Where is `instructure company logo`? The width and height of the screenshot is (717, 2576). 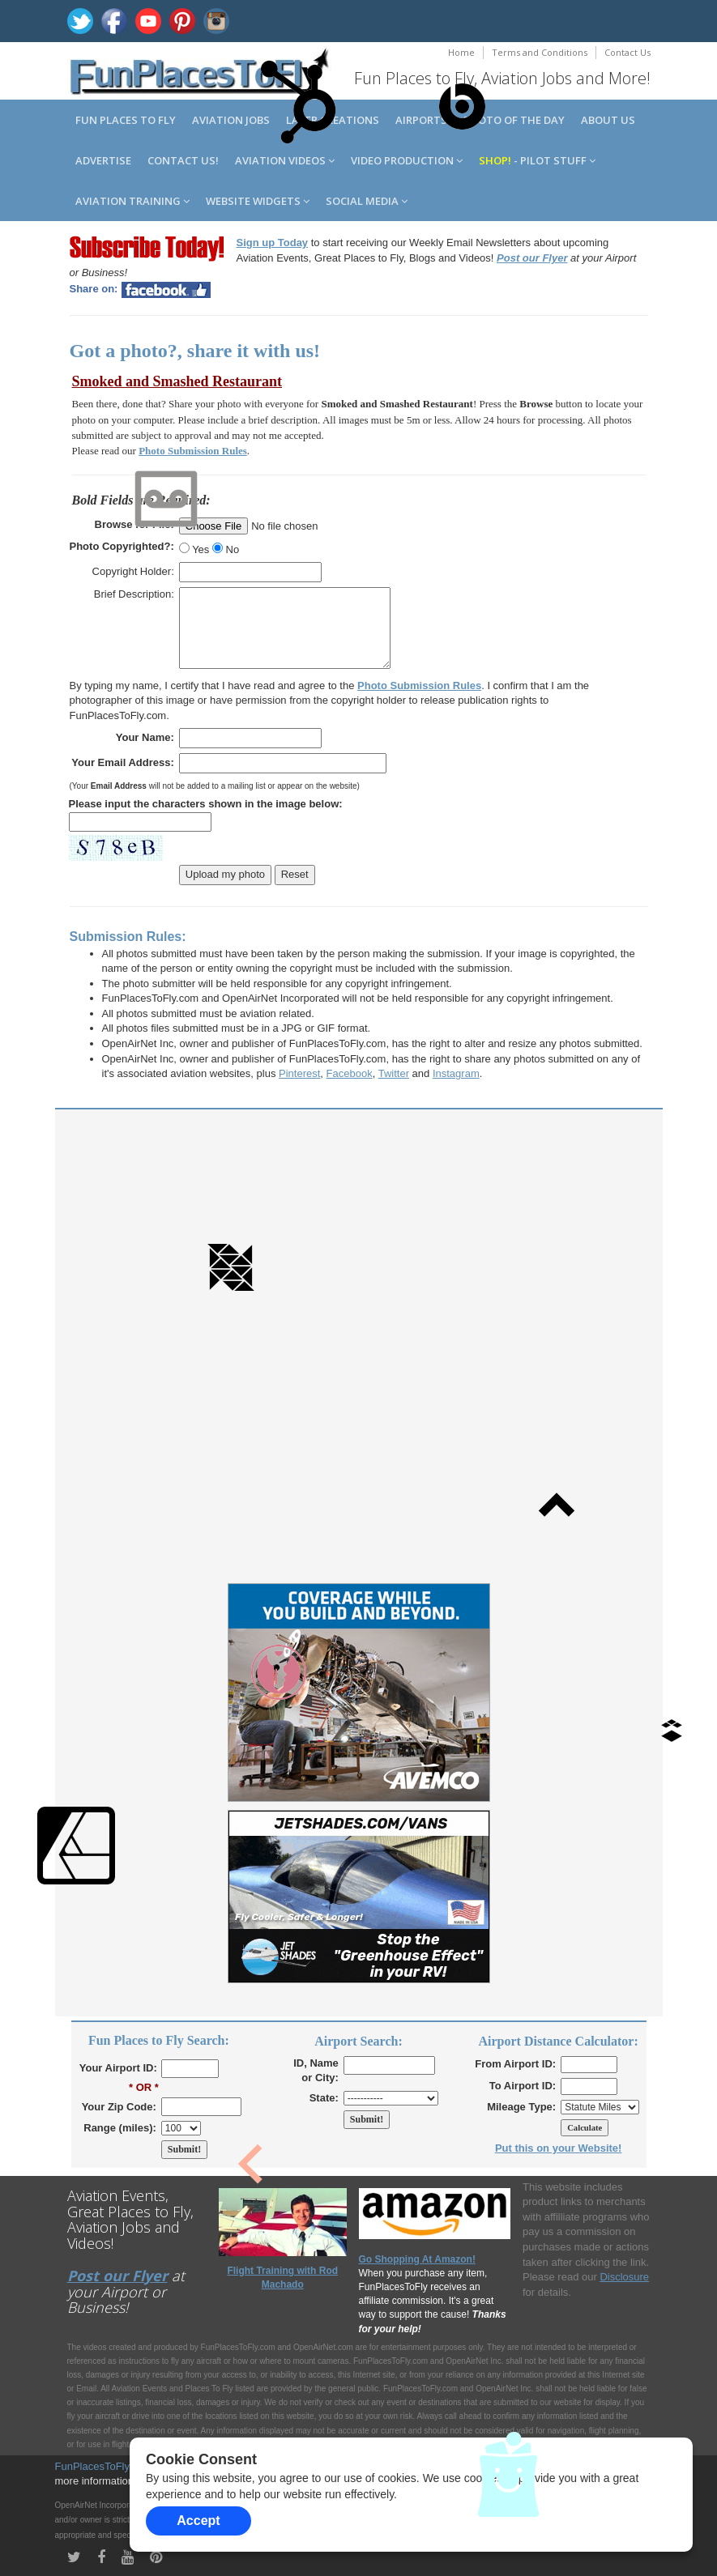 instructure company logo is located at coordinates (672, 1731).